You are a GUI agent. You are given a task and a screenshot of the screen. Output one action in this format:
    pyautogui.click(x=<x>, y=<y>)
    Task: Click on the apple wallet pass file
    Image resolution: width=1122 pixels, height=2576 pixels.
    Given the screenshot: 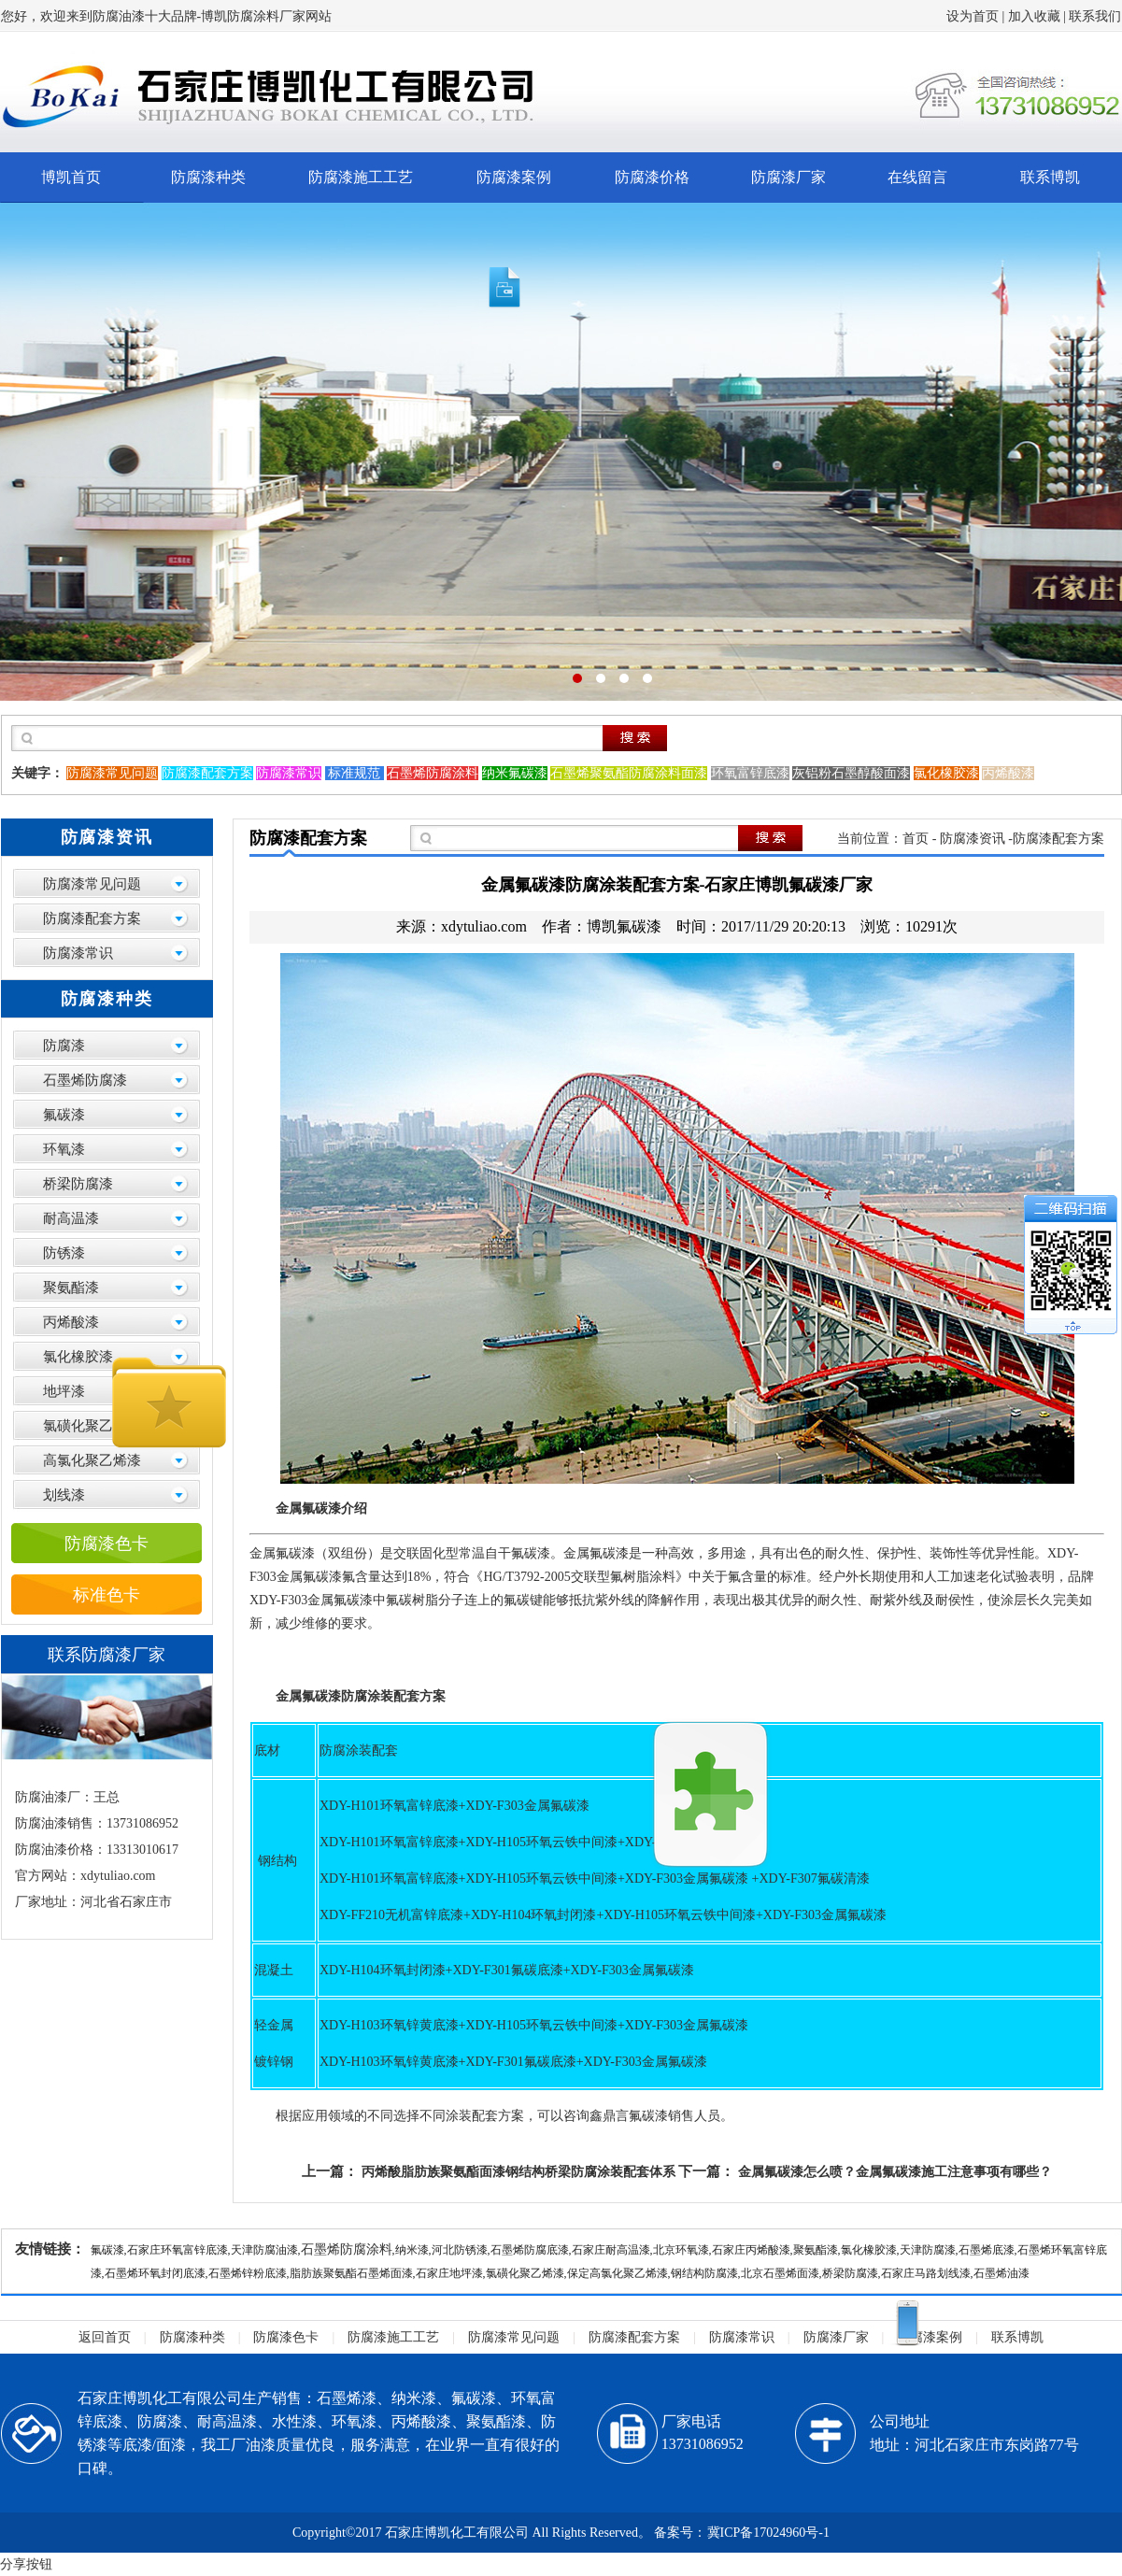 What is the action you would take?
    pyautogui.click(x=504, y=288)
    